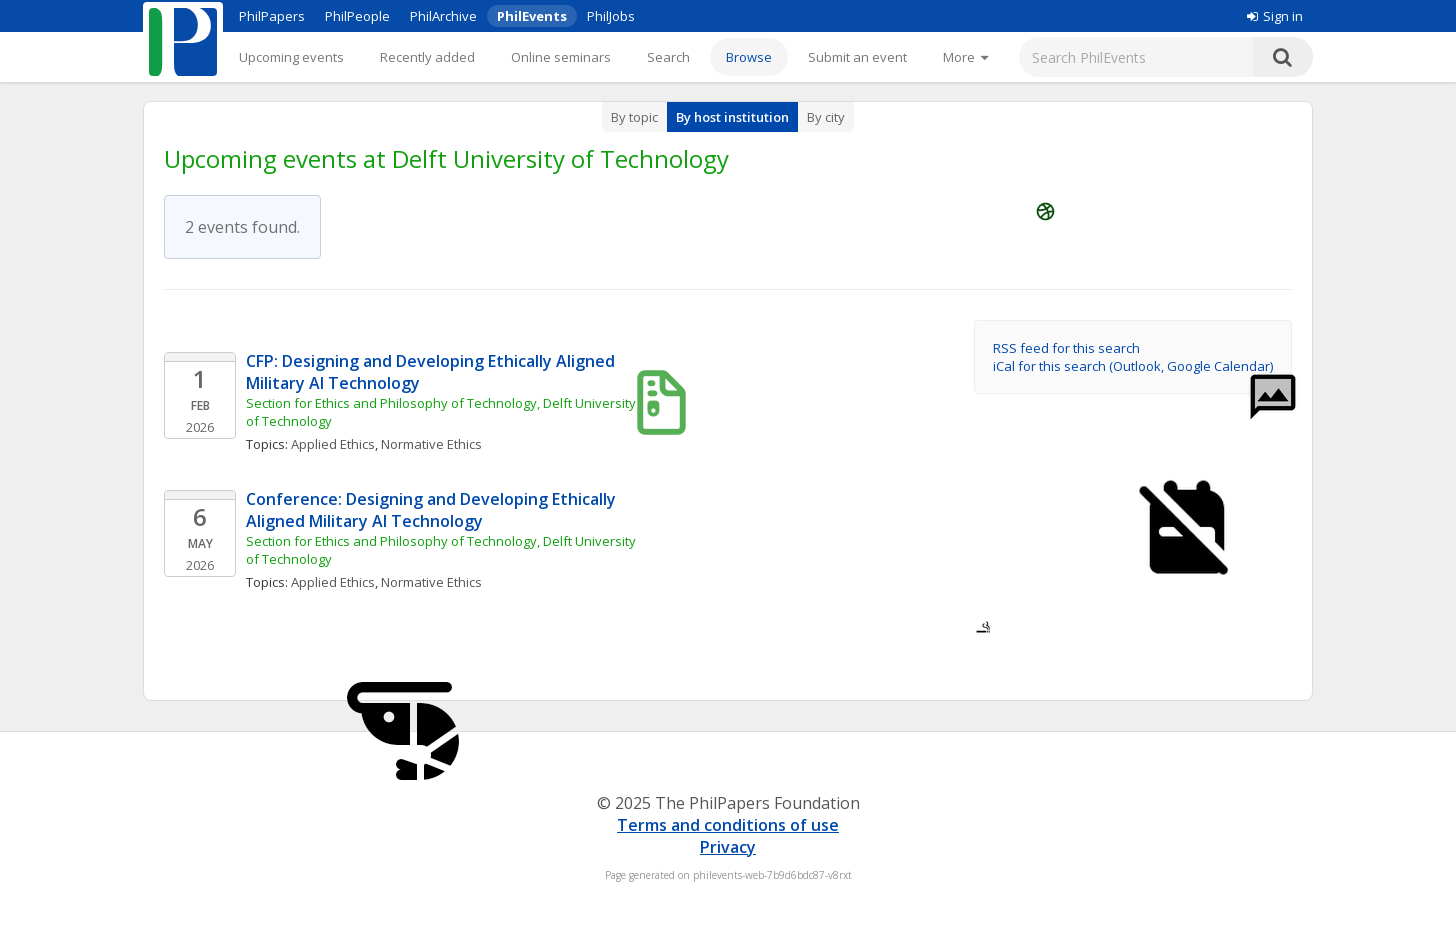 The height and width of the screenshot is (942, 1456). What do you see at coordinates (1273, 397) in the screenshot?
I see `send or receive a picture message (MMS)` at bounding box center [1273, 397].